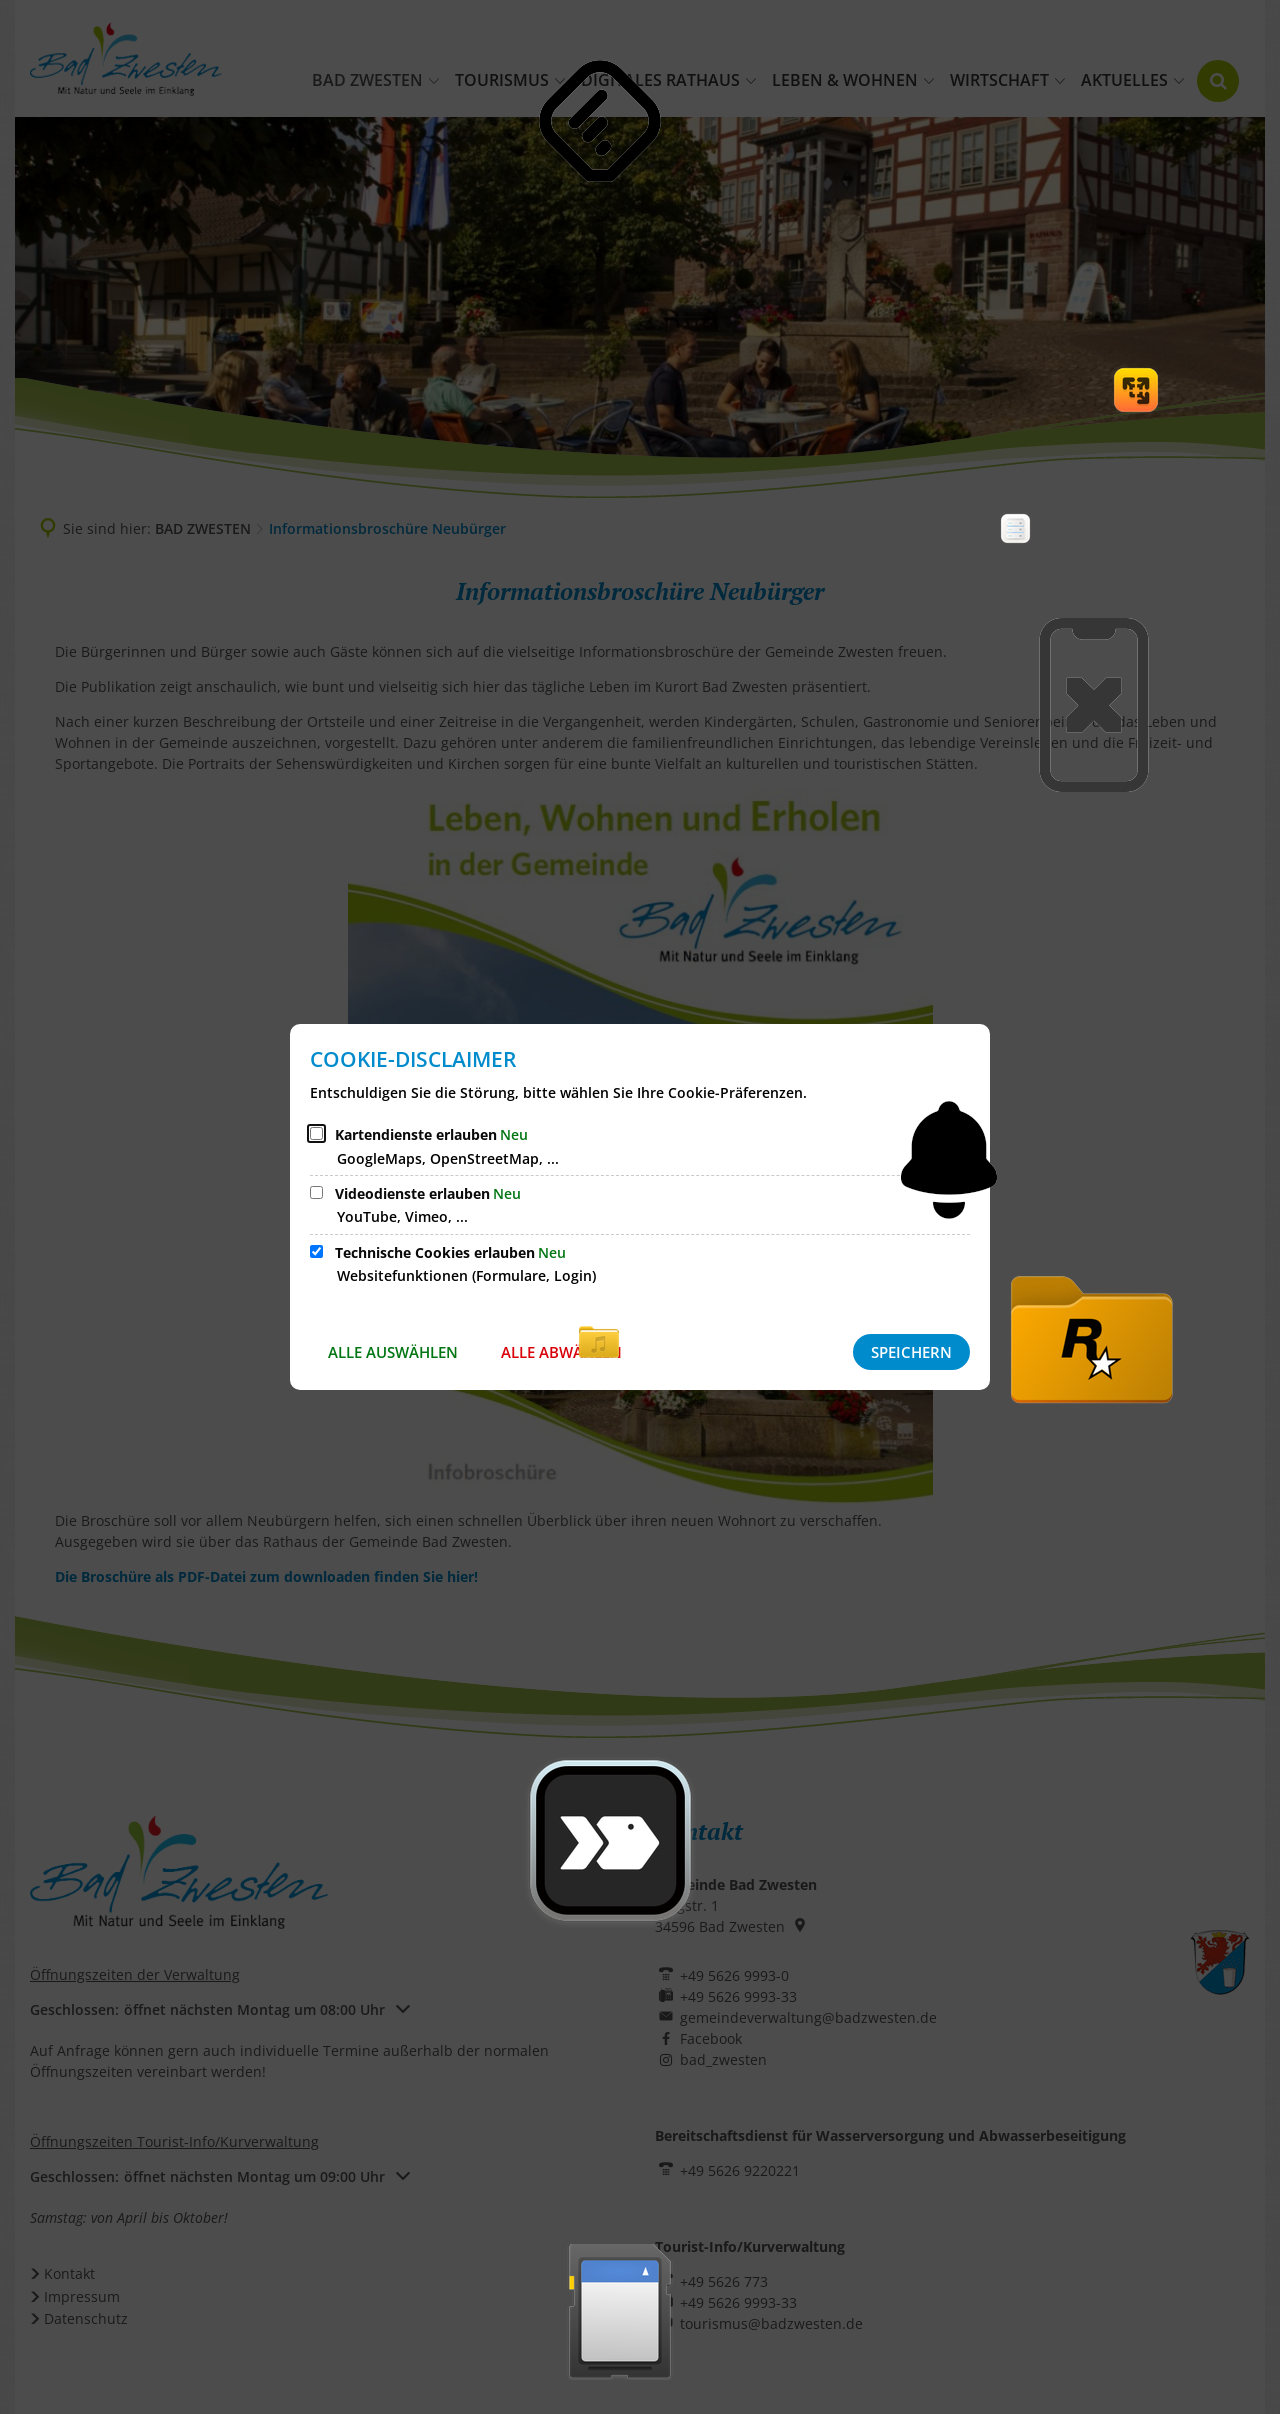 The width and height of the screenshot is (1280, 2414). I want to click on view notifications, so click(949, 1160).